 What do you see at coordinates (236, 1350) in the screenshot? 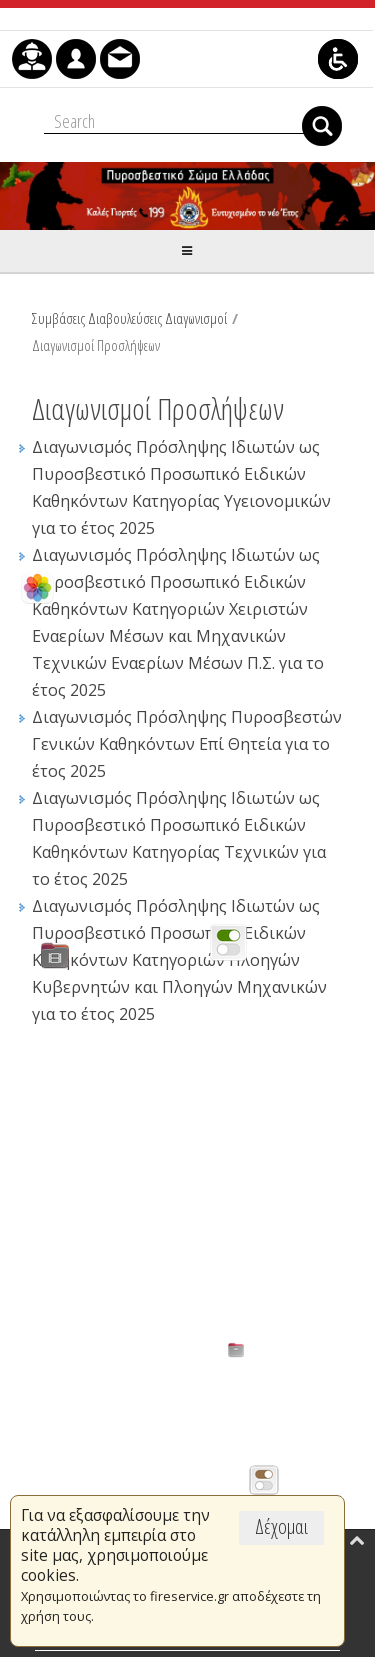
I see `open file manager application` at bounding box center [236, 1350].